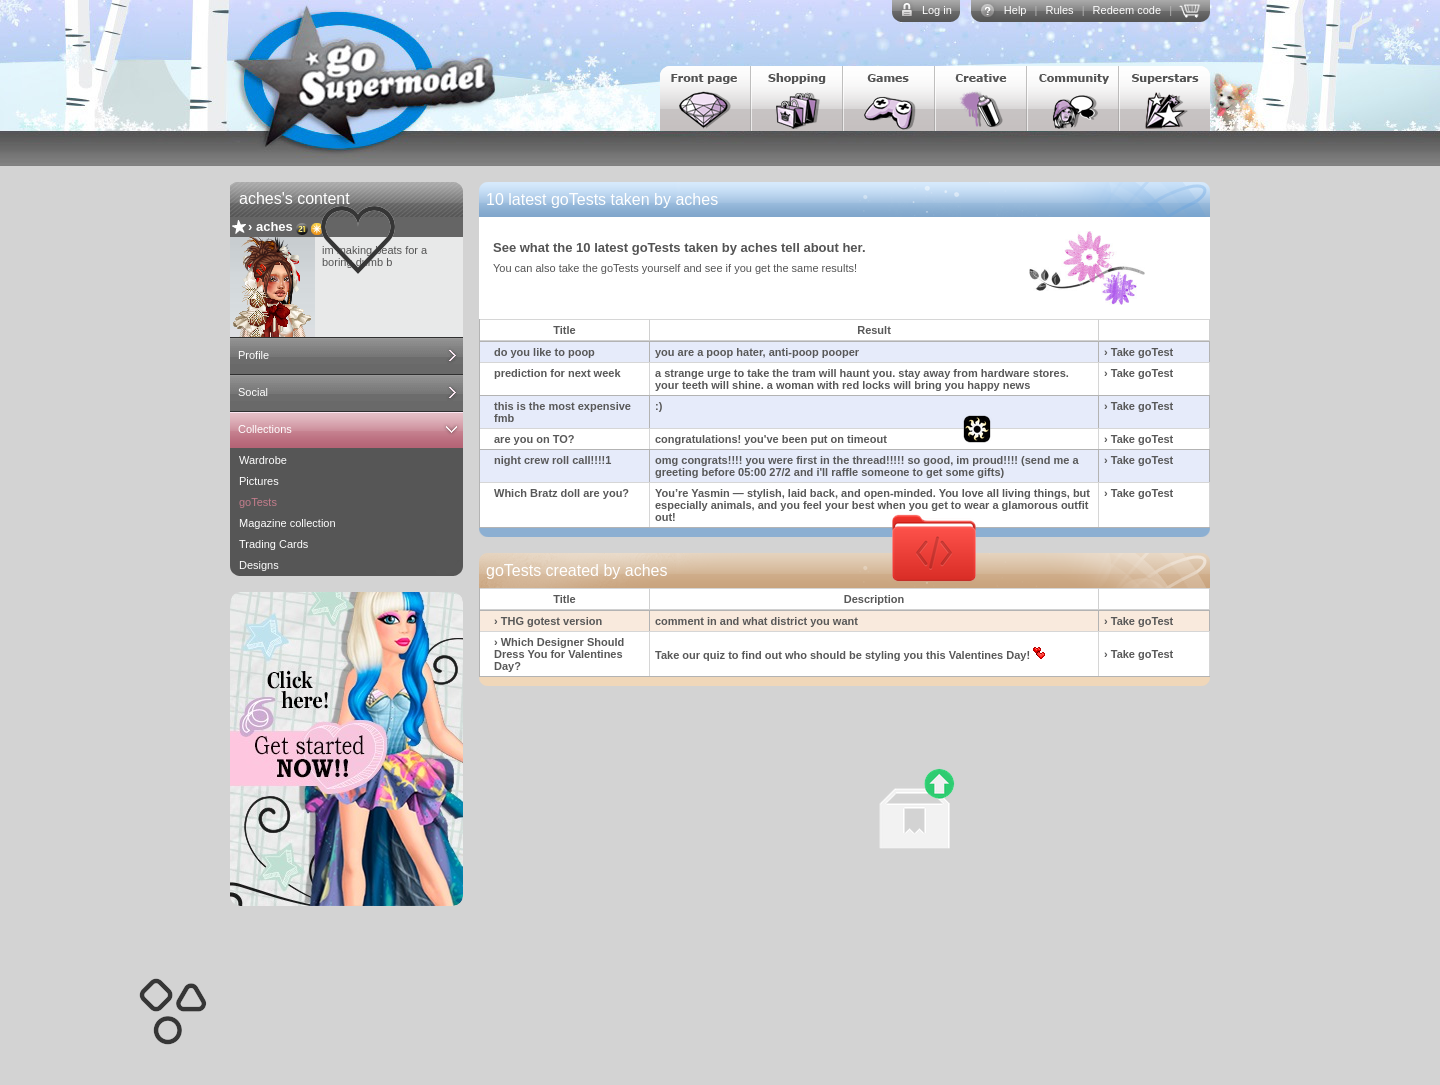  I want to click on access symbols and special characters, so click(172, 1011).